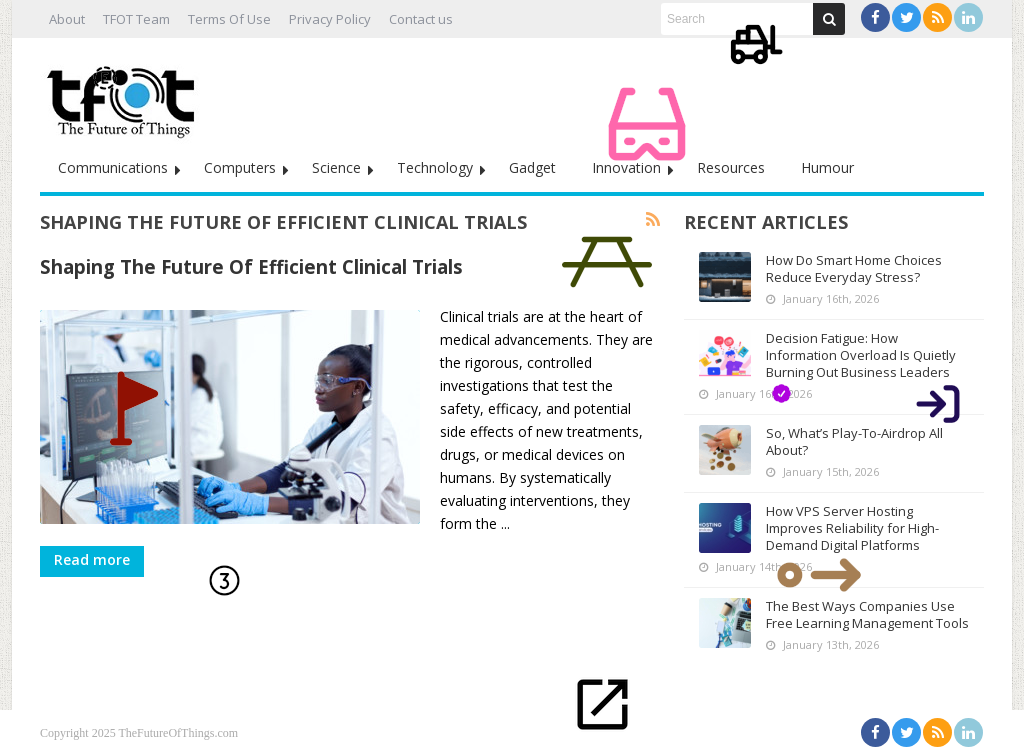 The width and height of the screenshot is (1024, 756). Describe the element at coordinates (602, 704) in the screenshot. I see `open link in a new window or tab` at that location.